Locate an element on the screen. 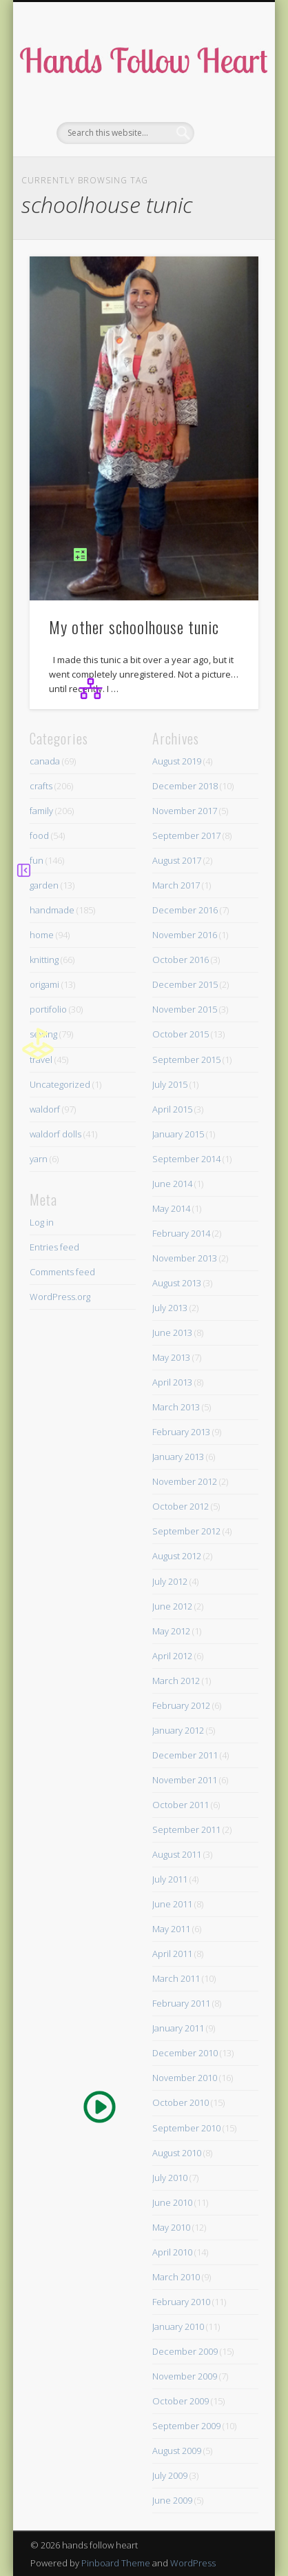 The width and height of the screenshot is (288, 2576). collapse the left sidebar panel is located at coordinates (23, 870).